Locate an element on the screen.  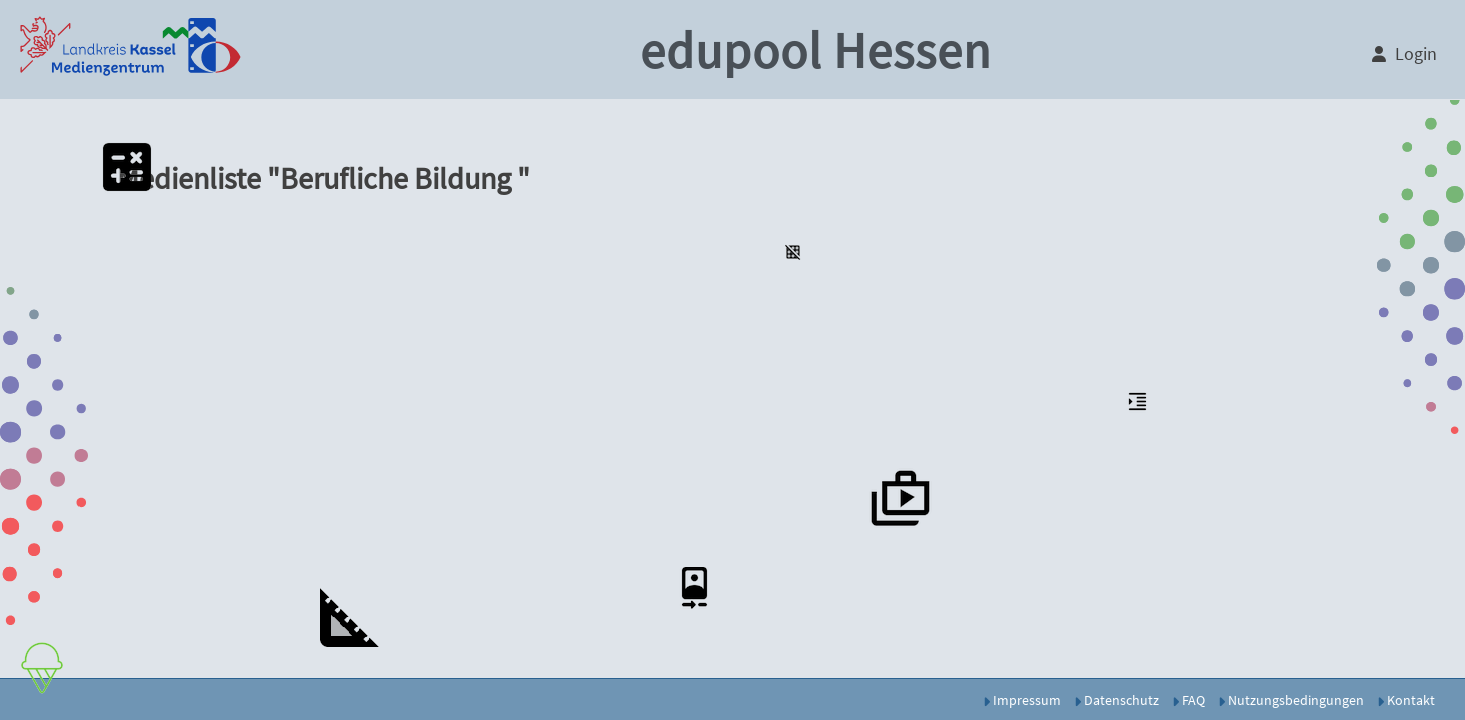
increase text indentation is located at coordinates (1137, 401).